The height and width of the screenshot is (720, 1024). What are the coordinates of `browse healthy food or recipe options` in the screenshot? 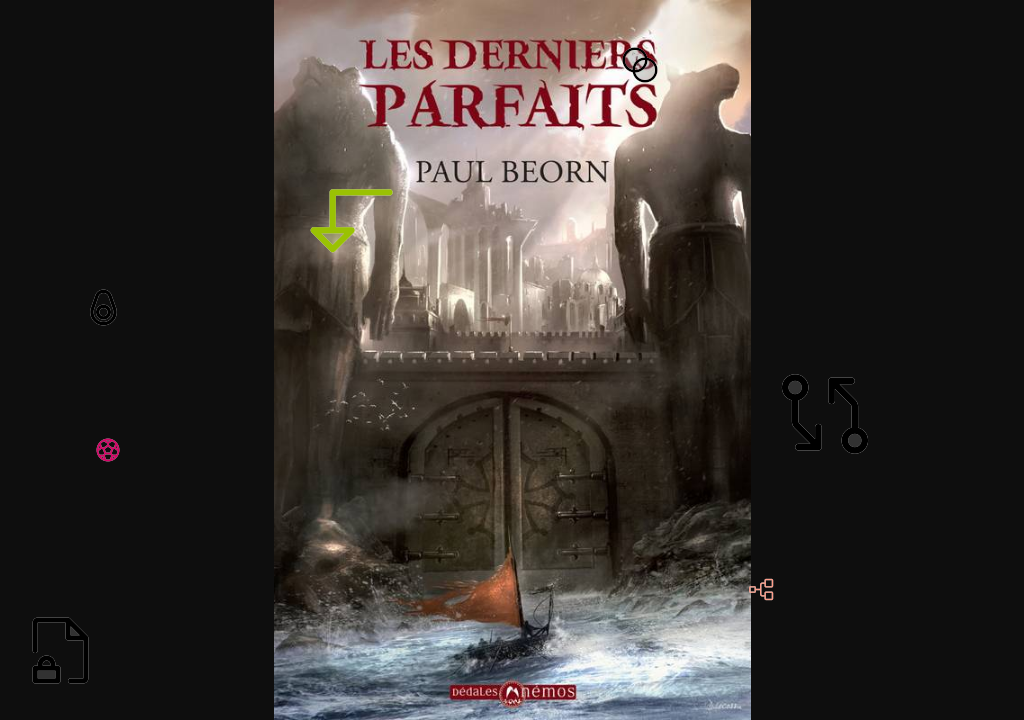 It's located at (103, 307).